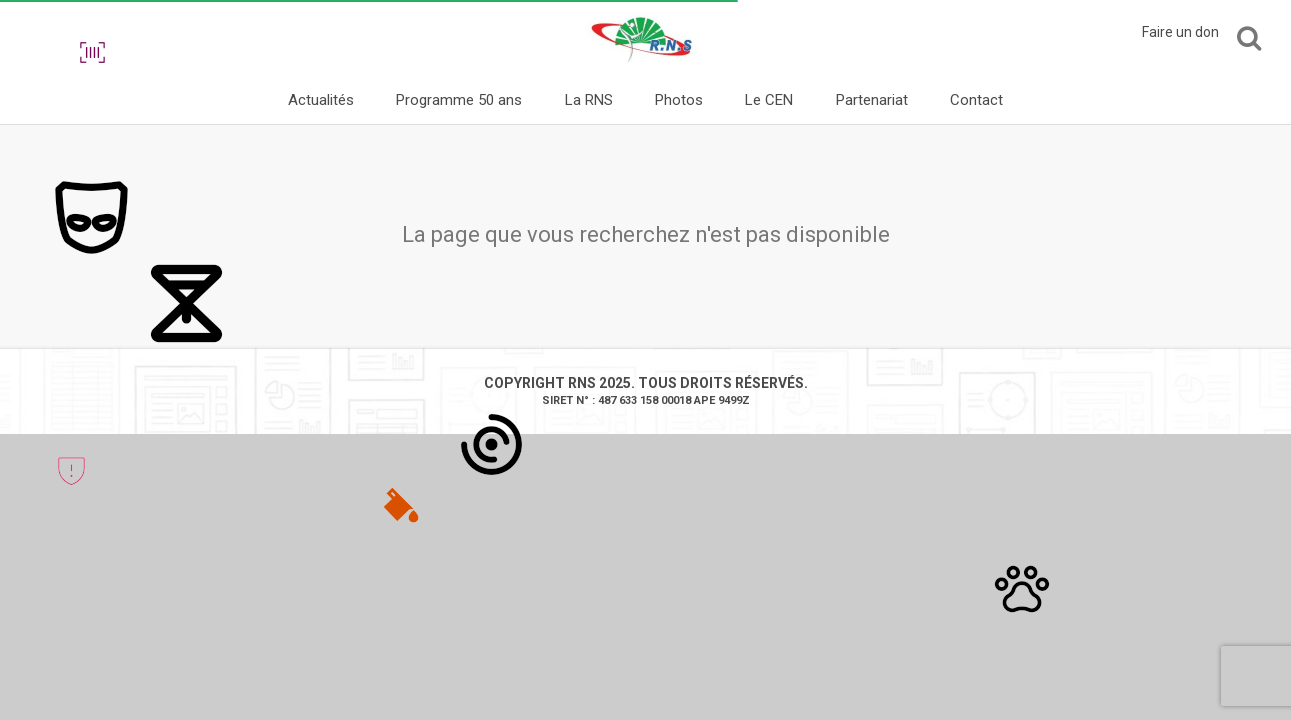  What do you see at coordinates (491, 444) in the screenshot?
I see `view radial chart or arc graph data` at bounding box center [491, 444].